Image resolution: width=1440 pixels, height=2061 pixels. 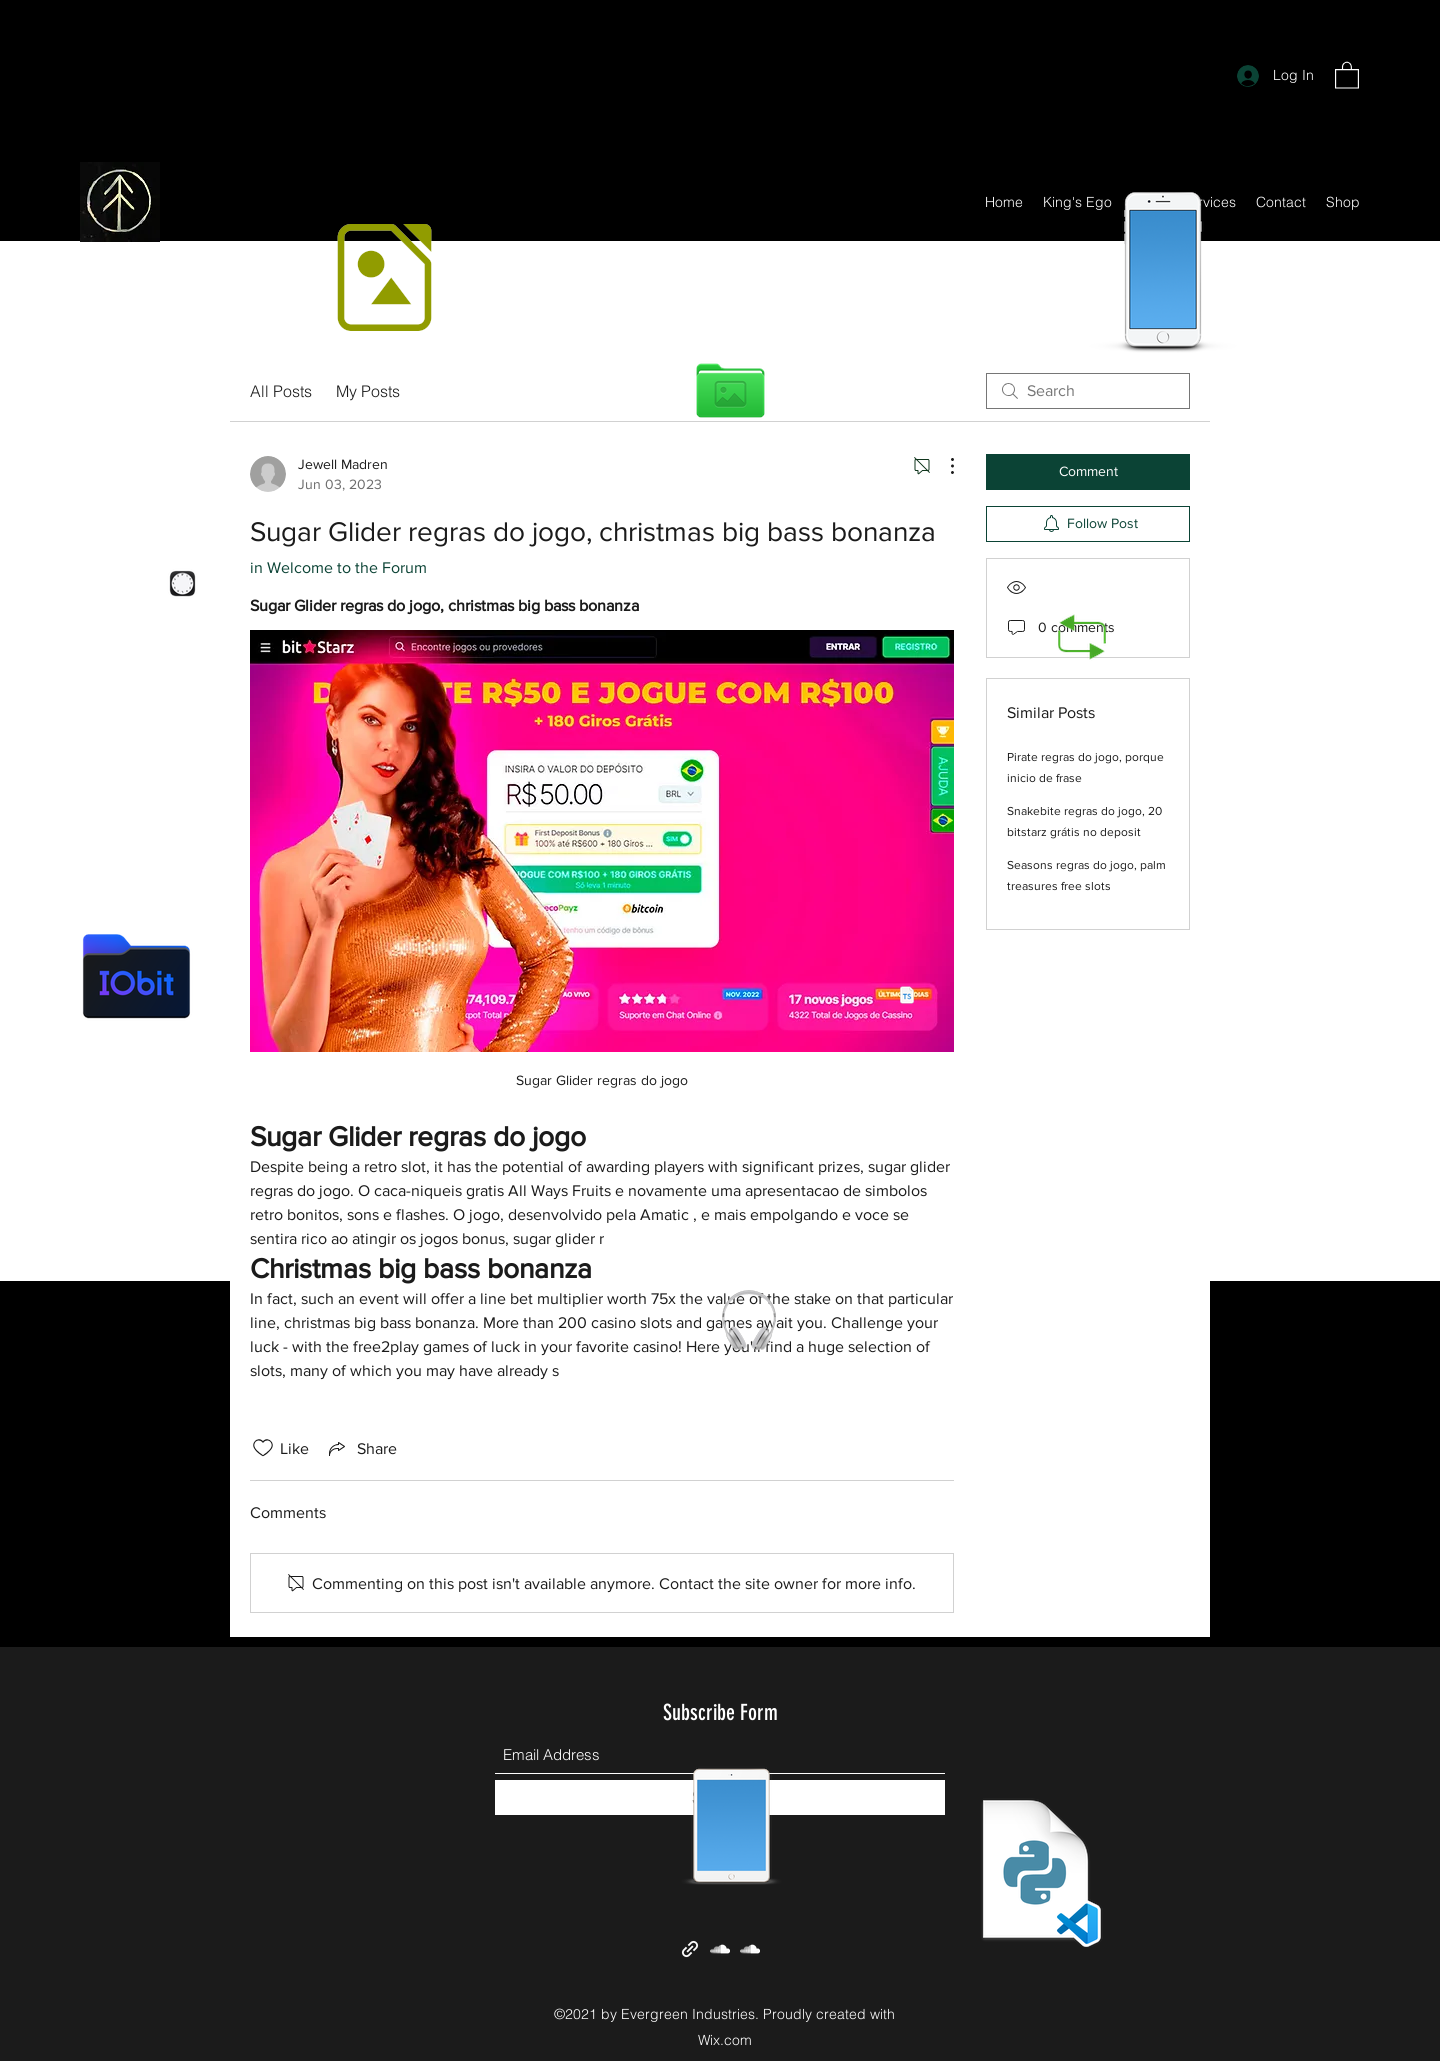 What do you see at coordinates (1035, 1872) in the screenshot?
I see `open a python file in visual studio code` at bounding box center [1035, 1872].